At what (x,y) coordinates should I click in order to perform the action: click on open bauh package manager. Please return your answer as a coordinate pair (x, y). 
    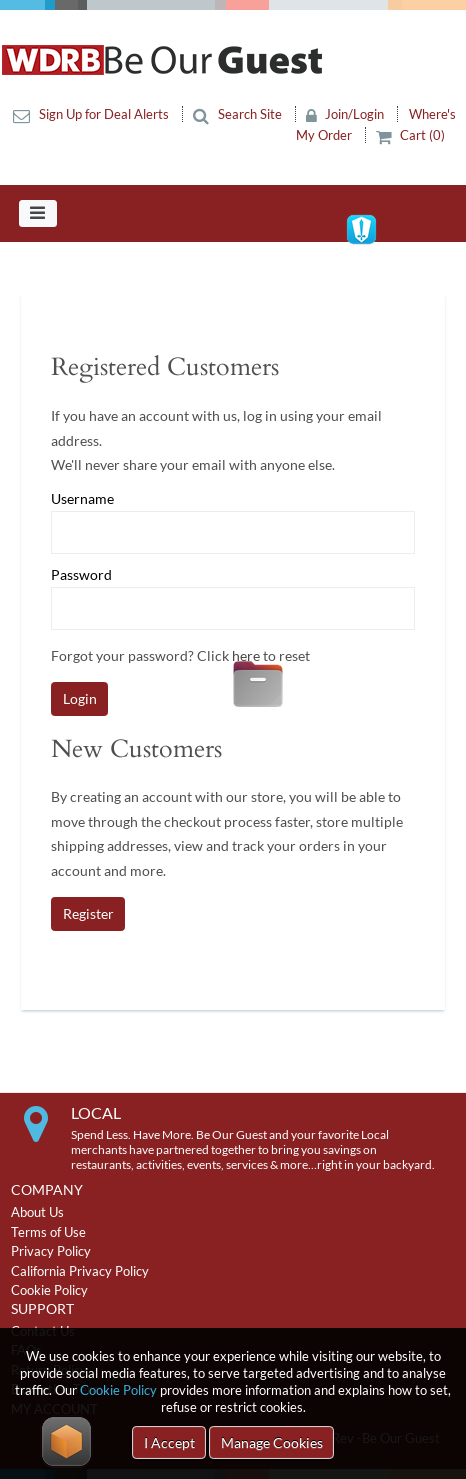
    Looking at the image, I should click on (66, 1441).